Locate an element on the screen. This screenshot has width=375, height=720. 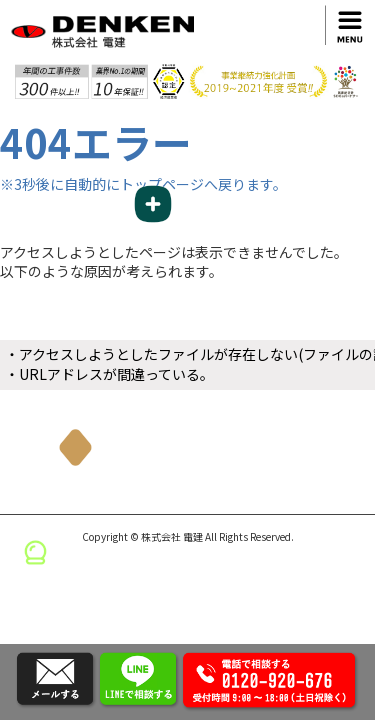
access fortune or prediction features is located at coordinates (35, 552).